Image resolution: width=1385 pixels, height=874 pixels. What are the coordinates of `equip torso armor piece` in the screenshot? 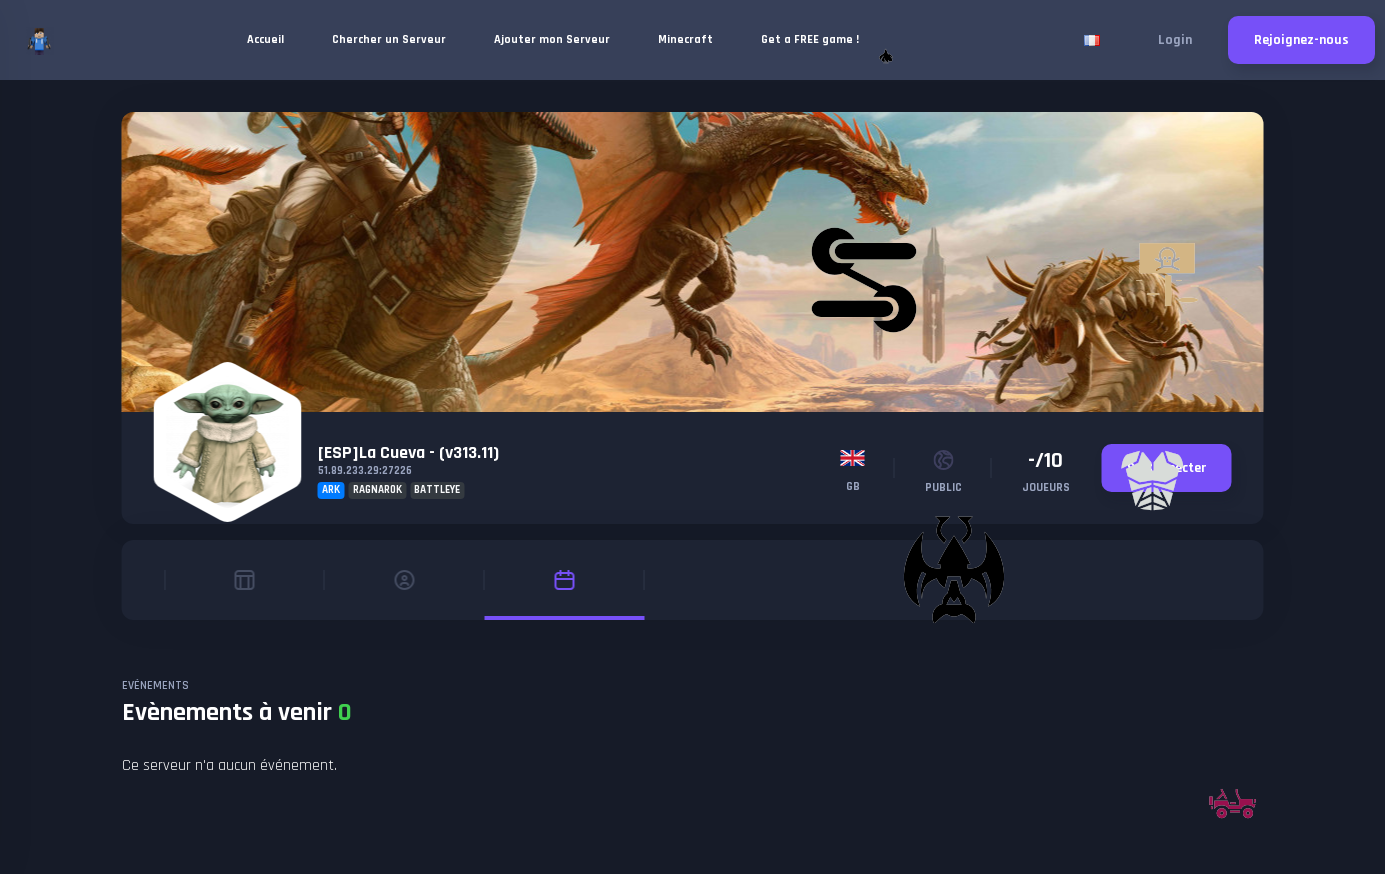 It's located at (1152, 480).